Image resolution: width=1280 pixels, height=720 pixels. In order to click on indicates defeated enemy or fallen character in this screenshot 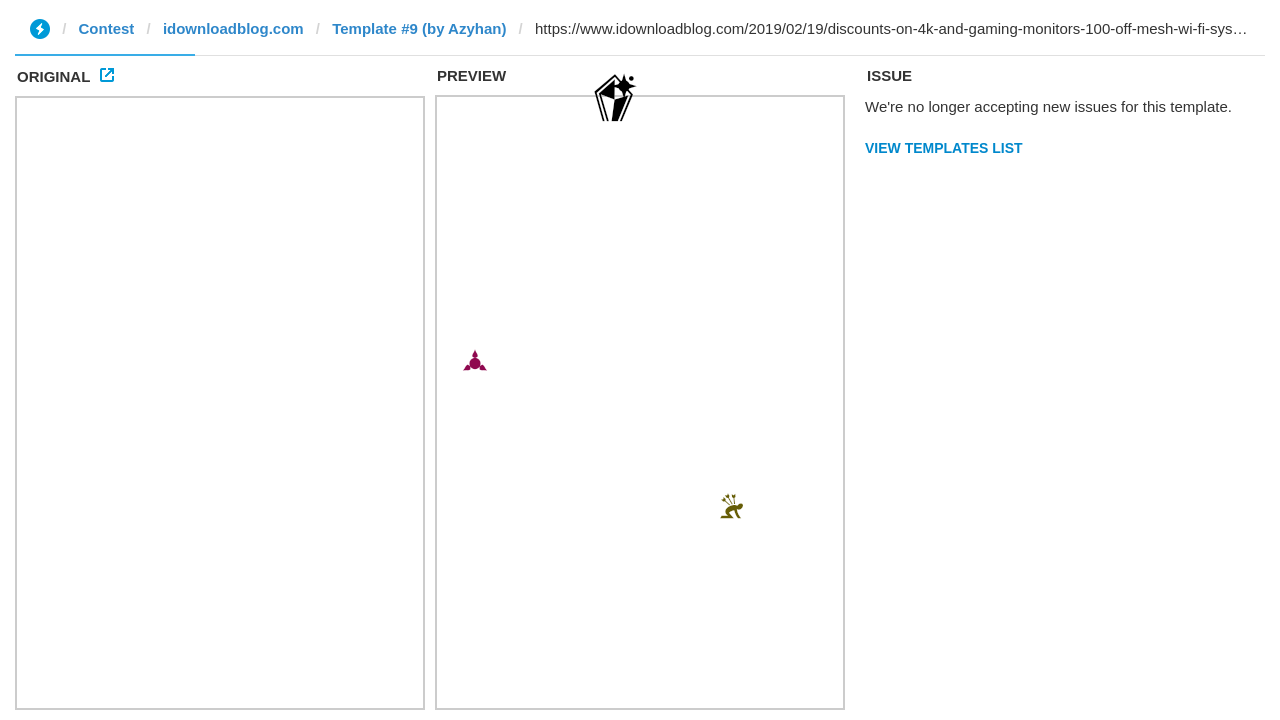, I will do `click(731, 505)`.